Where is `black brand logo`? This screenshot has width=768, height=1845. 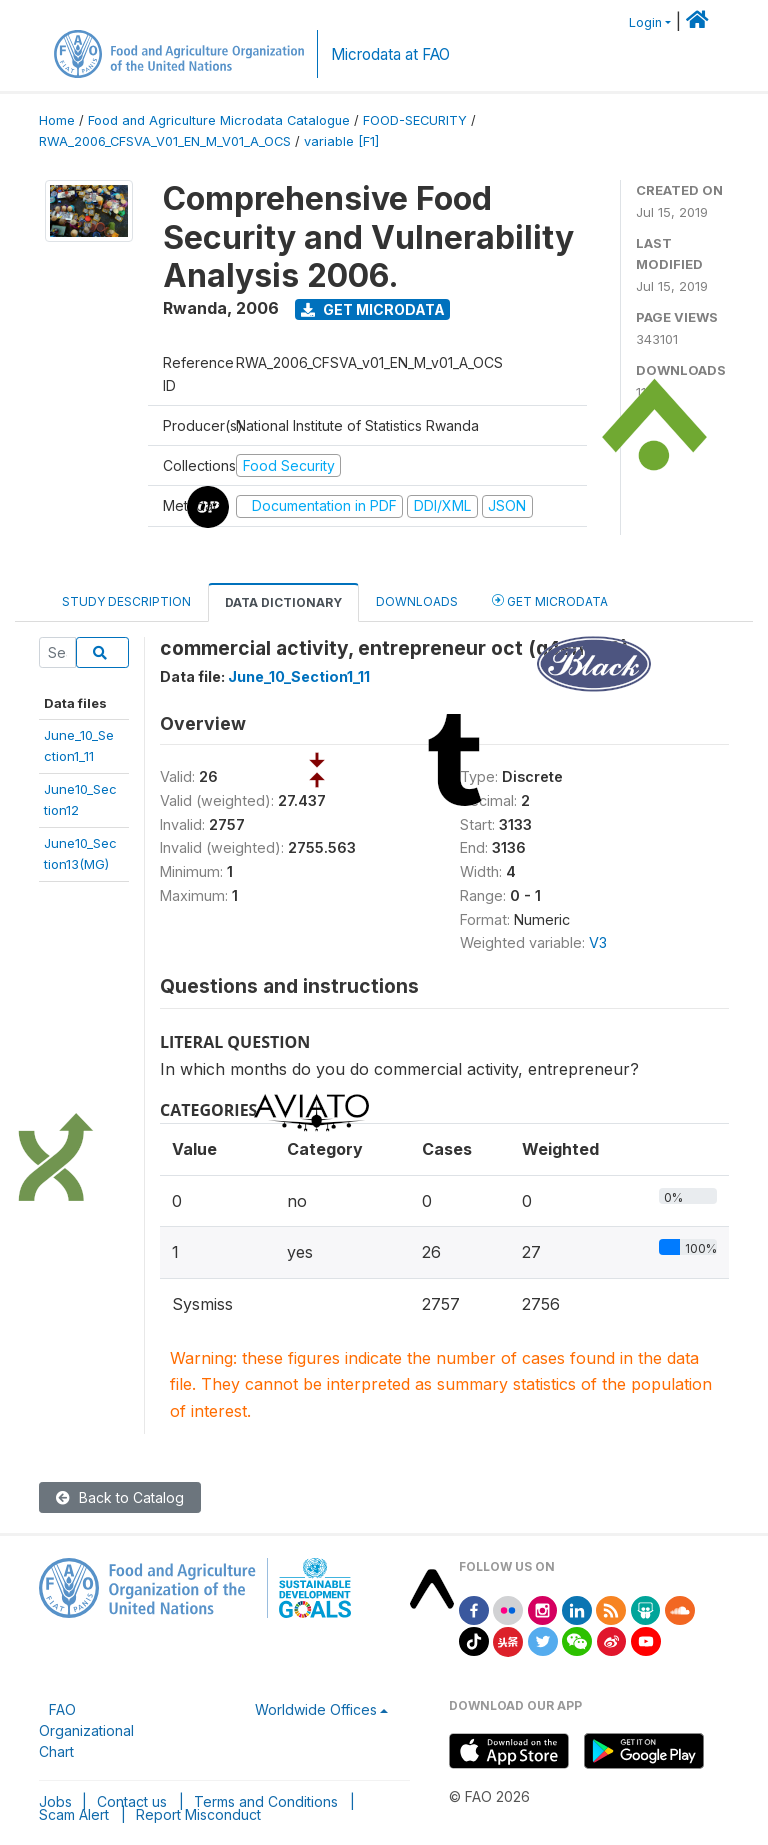
black brand logo is located at coordinates (594, 664).